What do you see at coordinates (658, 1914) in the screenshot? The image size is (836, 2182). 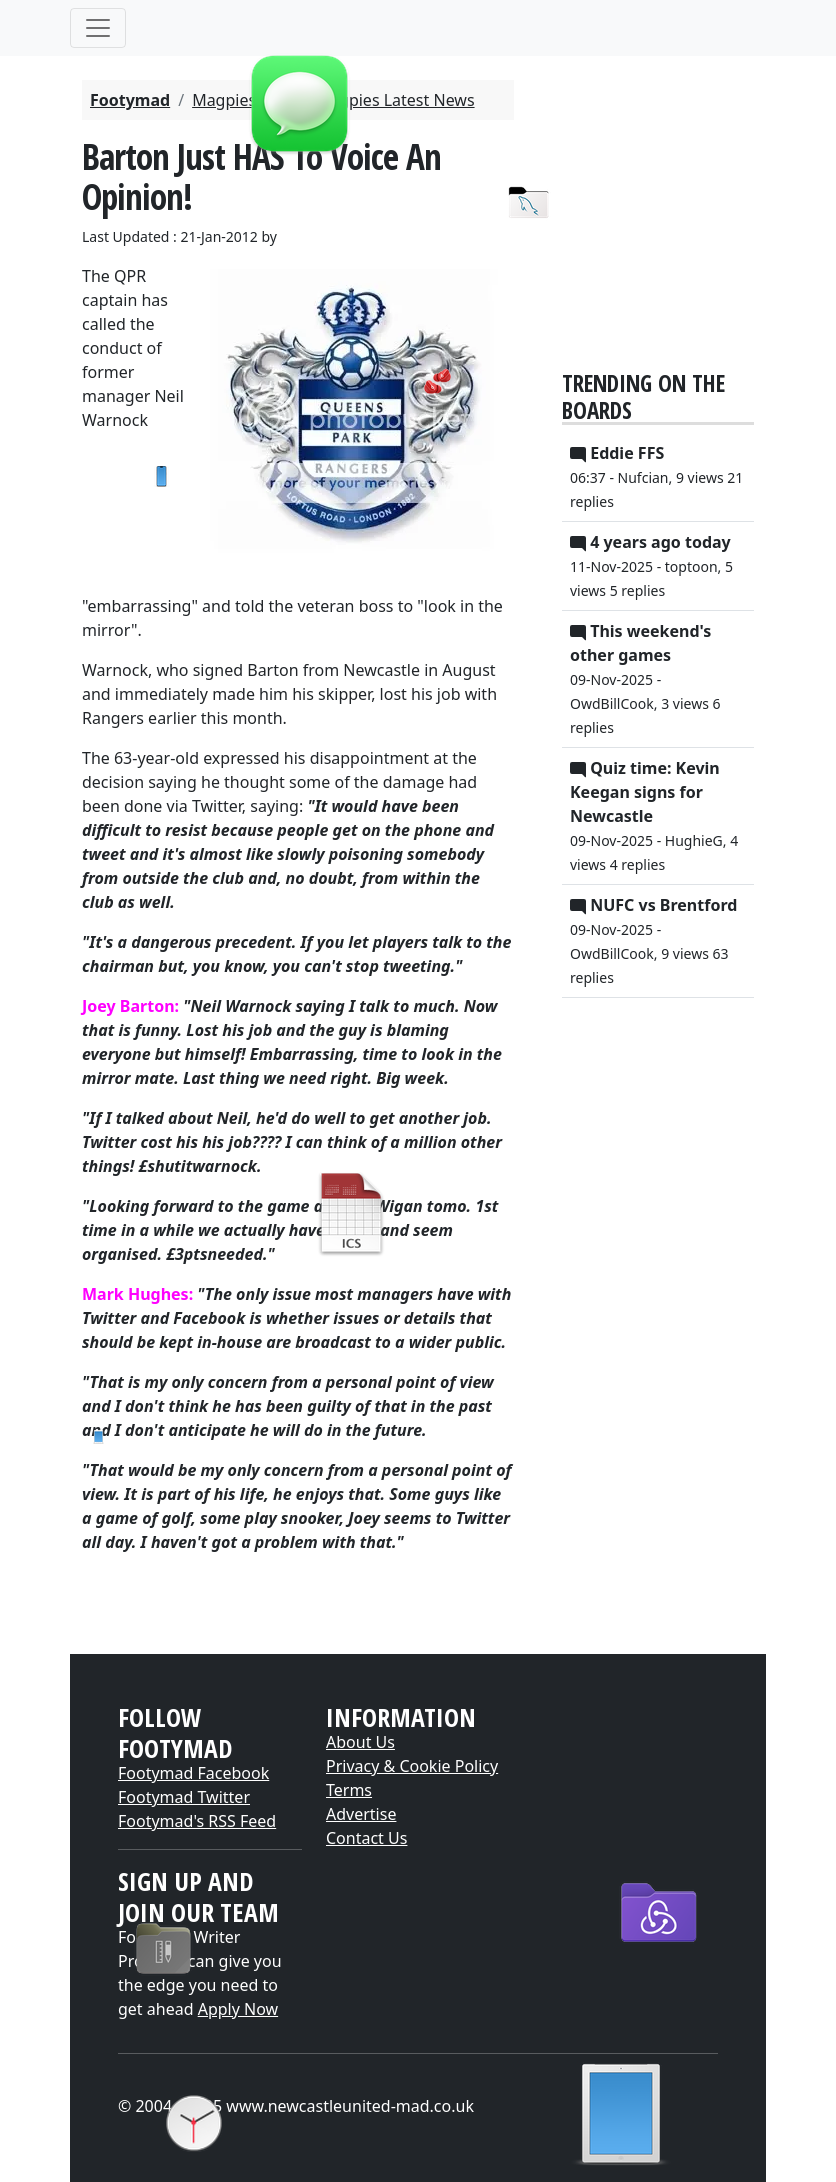 I see `folder containing redux state management files` at bounding box center [658, 1914].